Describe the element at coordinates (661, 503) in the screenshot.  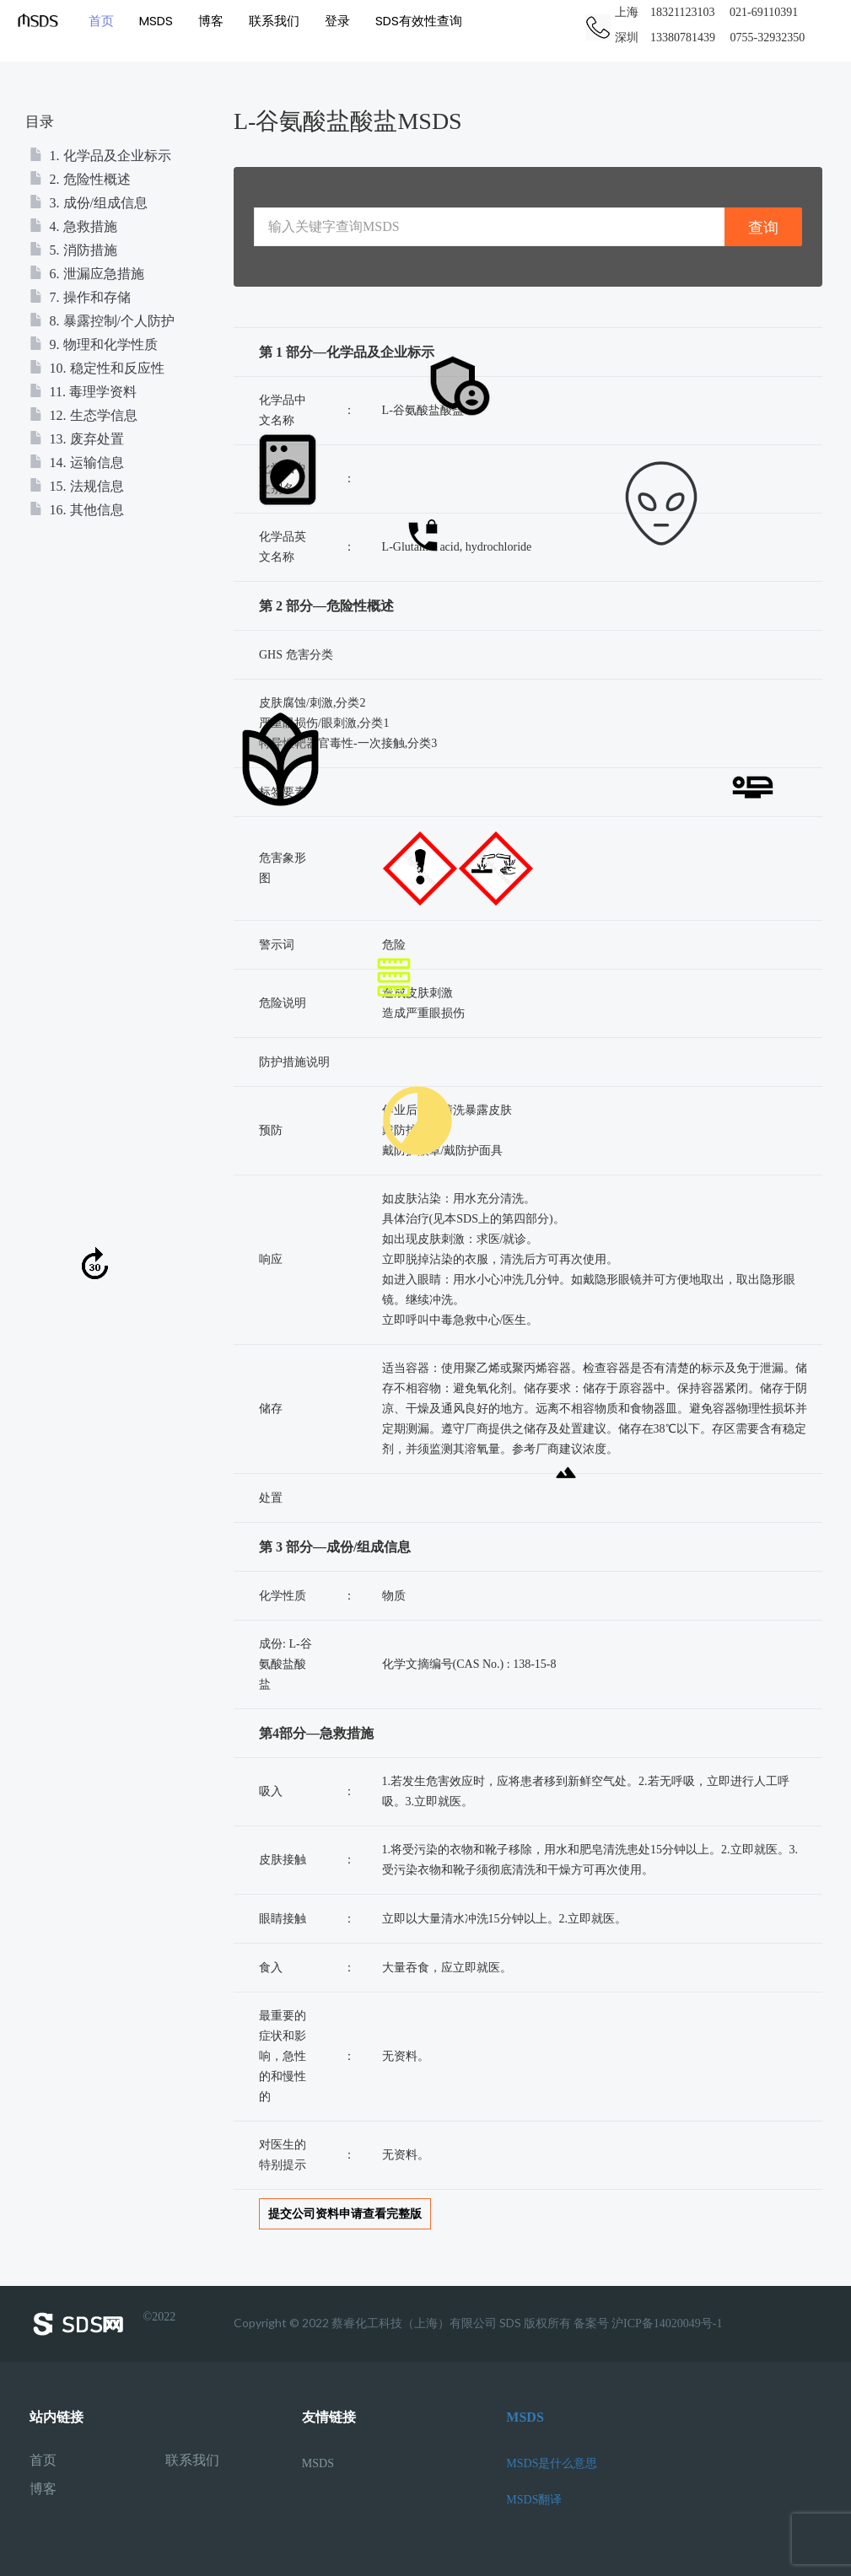
I see `indicates sci-fi or extraterrestrial content` at that location.